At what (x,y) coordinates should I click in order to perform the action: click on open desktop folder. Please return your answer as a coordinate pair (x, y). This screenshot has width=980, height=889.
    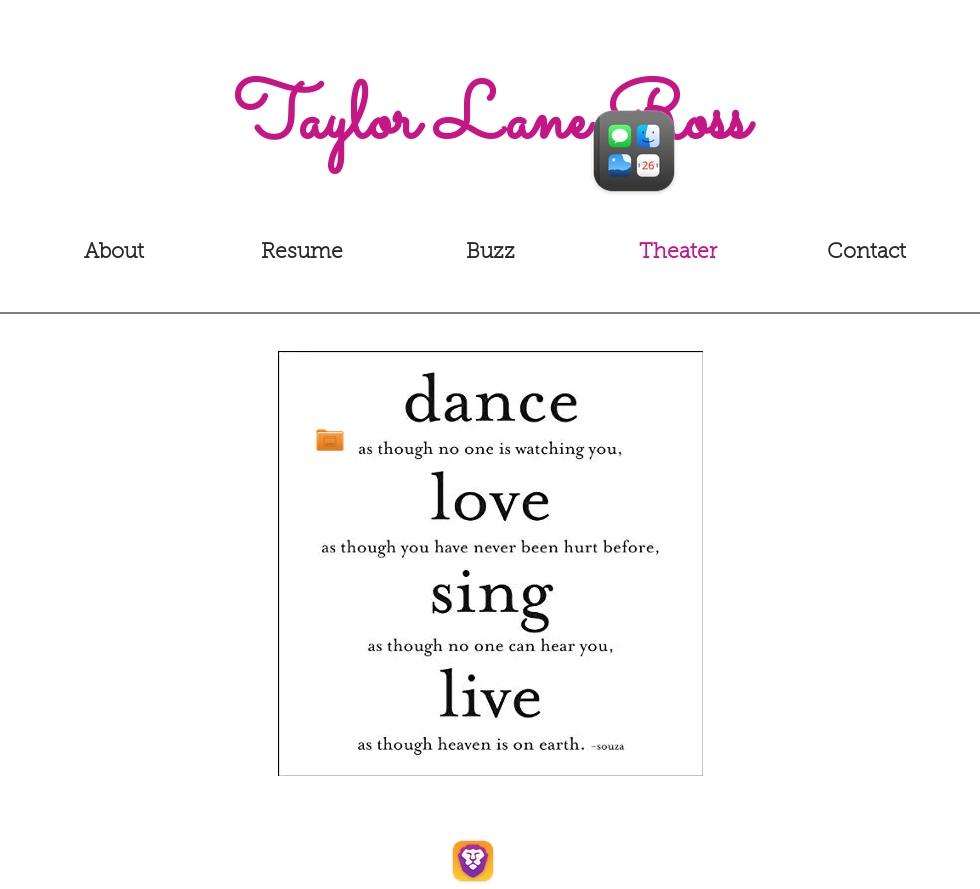
    Looking at the image, I should click on (330, 440).